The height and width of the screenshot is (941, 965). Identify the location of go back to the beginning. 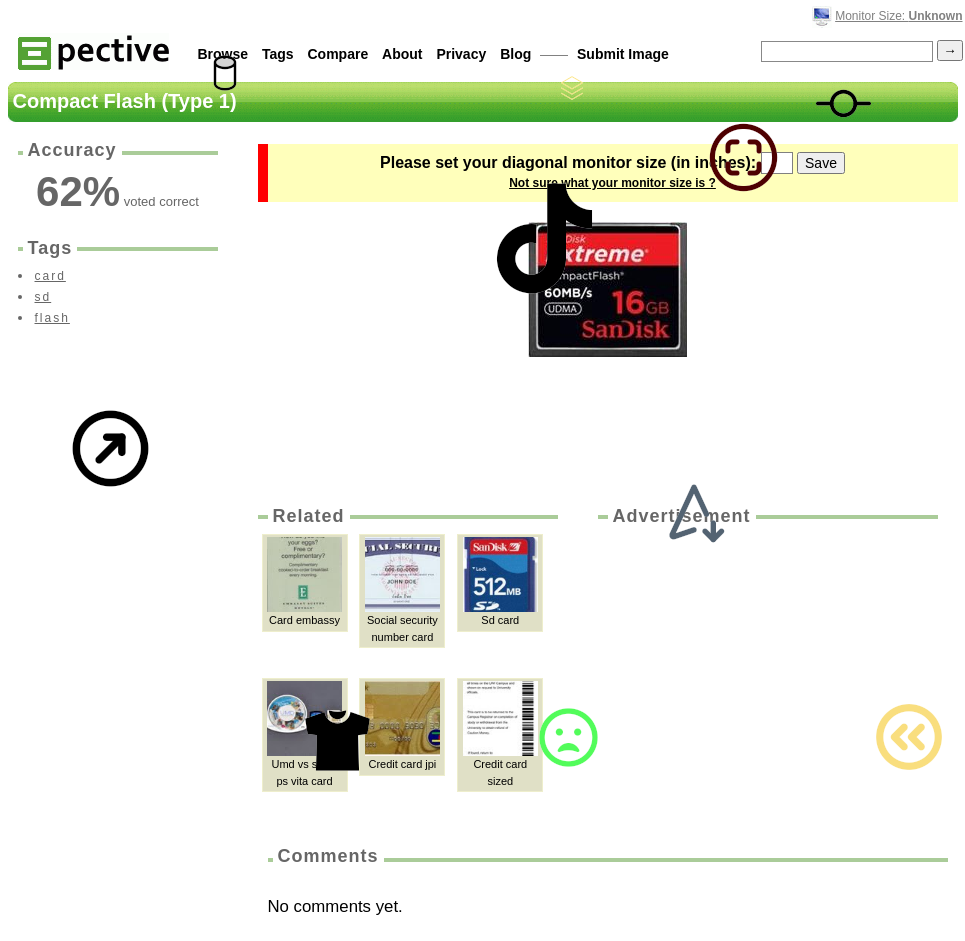
(909, 737).